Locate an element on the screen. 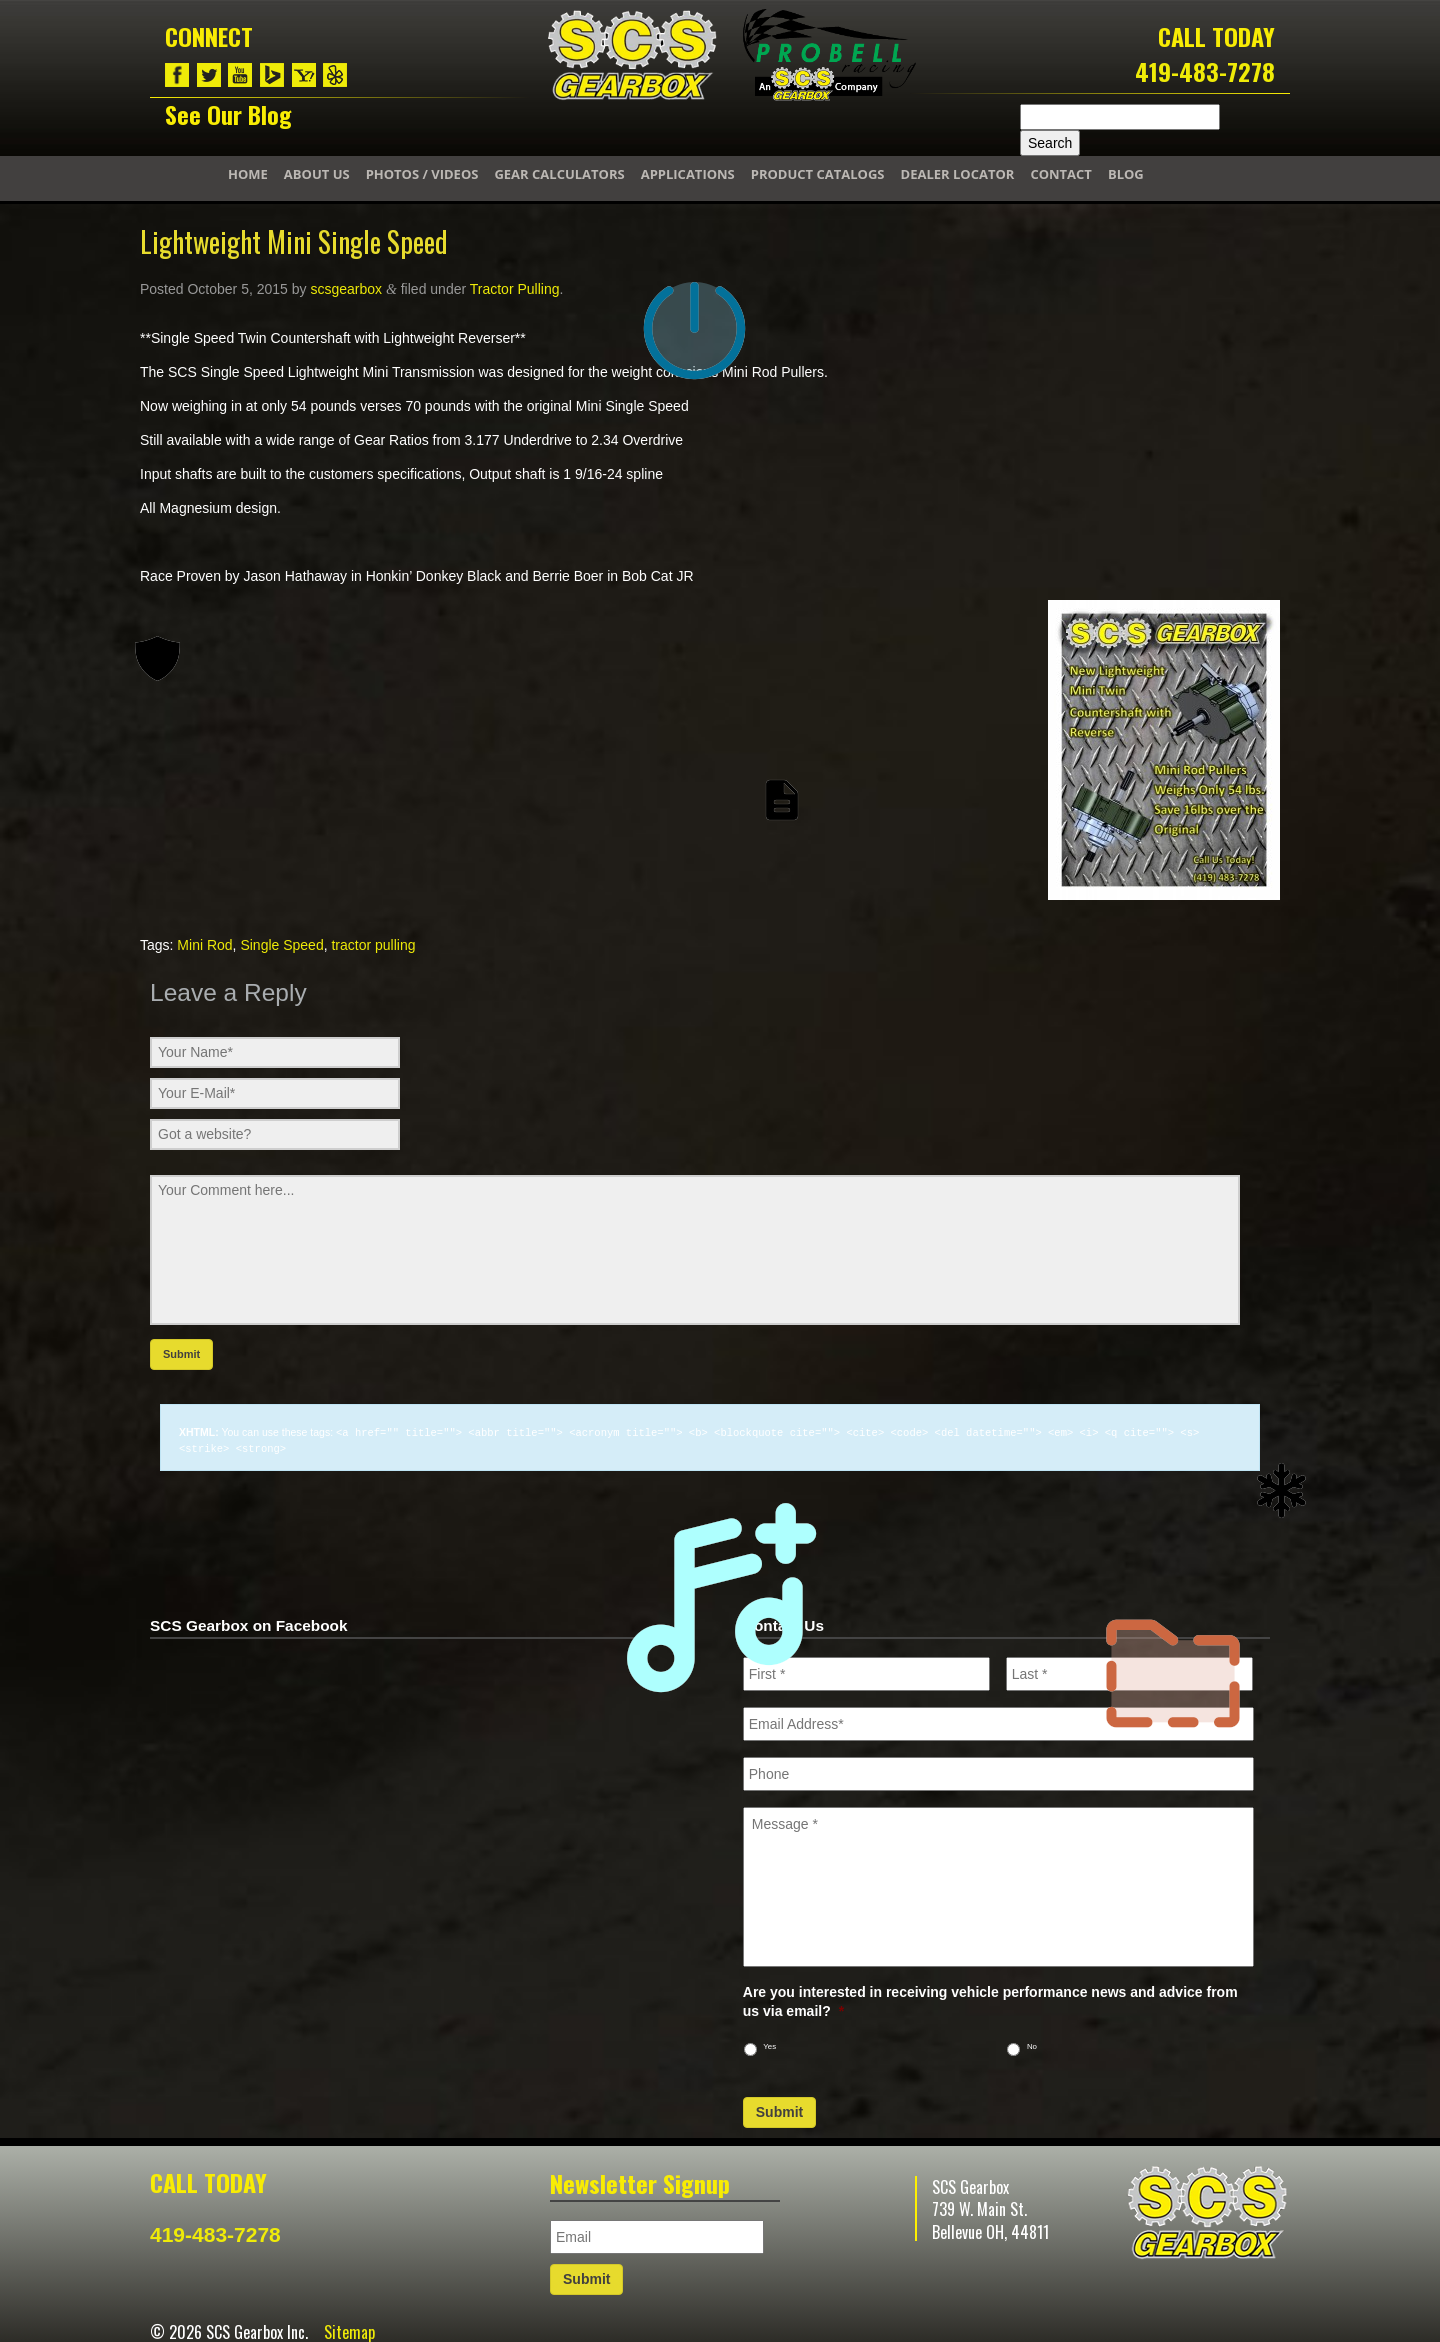 This screenshot has height=2342, width=1440. view document details is located at coordinates (782, 800).